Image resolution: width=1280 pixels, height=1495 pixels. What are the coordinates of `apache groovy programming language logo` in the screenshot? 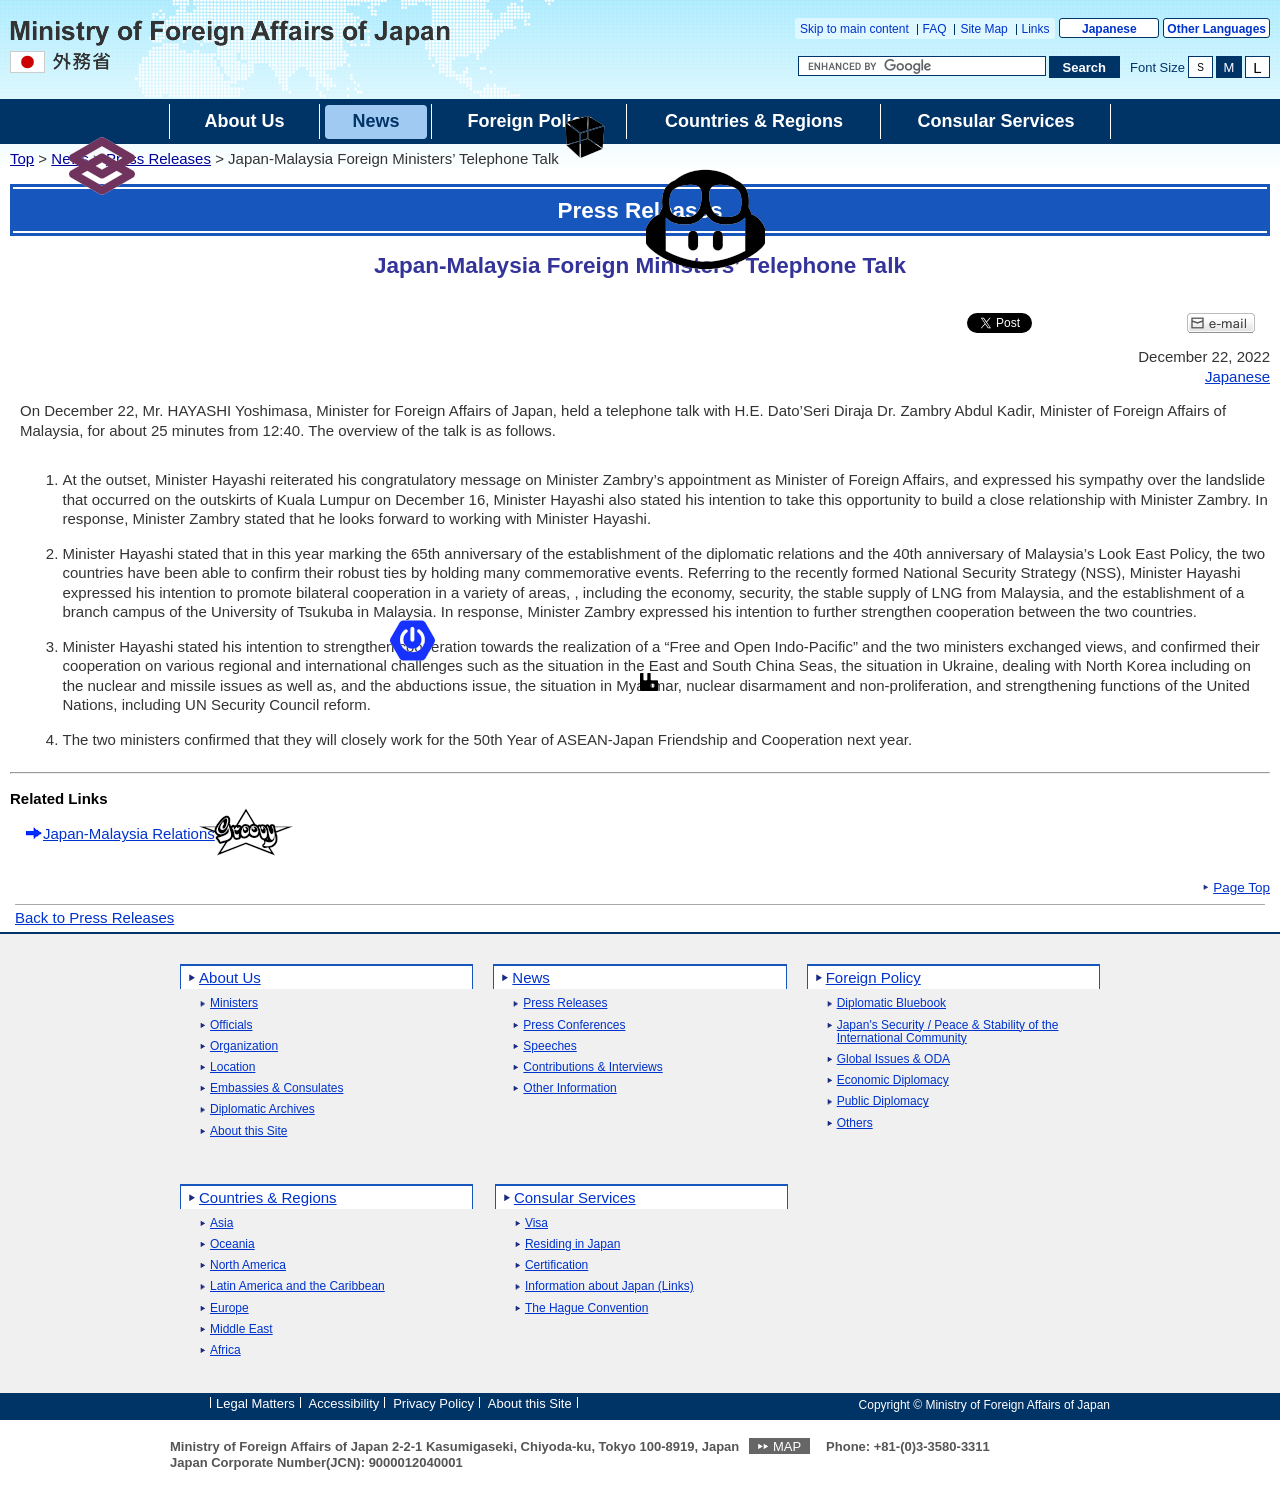 It's located at (246, 832).